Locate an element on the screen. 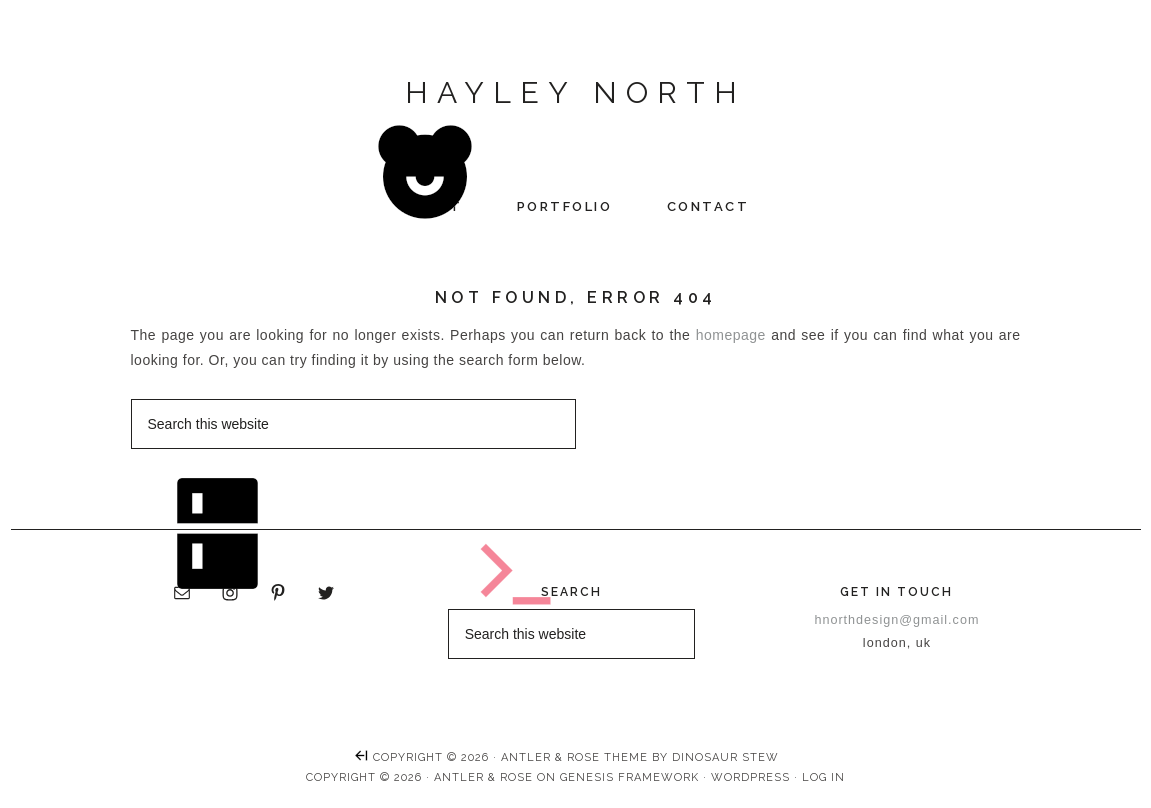 This screenshot has height=808, width=1151. expand panel to the left is located at coordinates (361, 755).